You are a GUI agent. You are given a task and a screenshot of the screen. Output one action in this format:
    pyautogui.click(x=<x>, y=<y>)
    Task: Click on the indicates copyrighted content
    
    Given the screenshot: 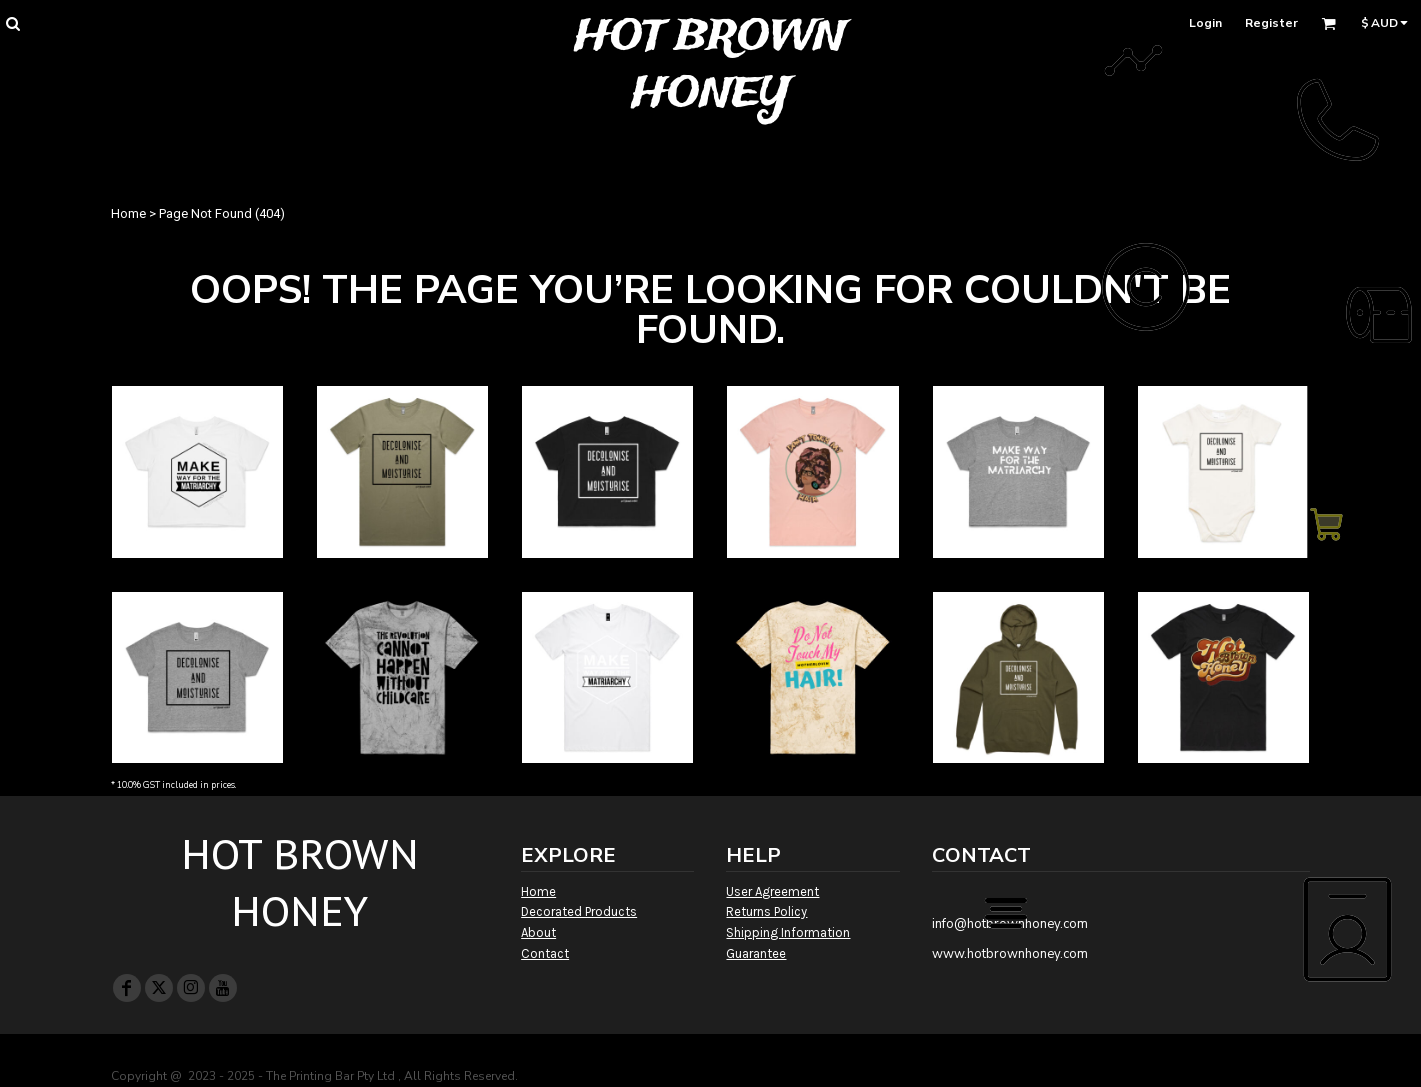 What is the action you would take?
    pyautogui.click(x=1146, y=287)
    